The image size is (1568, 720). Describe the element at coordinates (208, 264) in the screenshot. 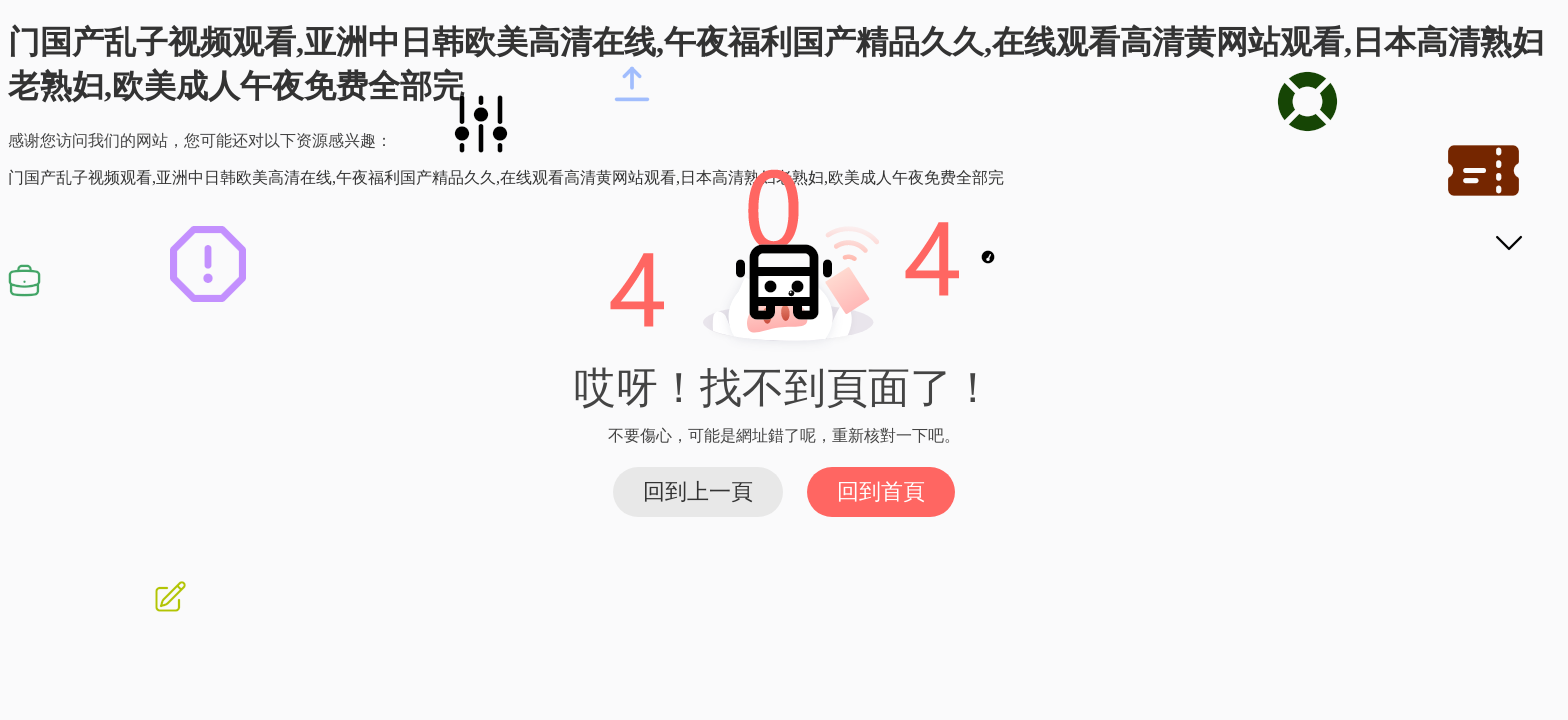

I see `stop or halt current action` at that location.